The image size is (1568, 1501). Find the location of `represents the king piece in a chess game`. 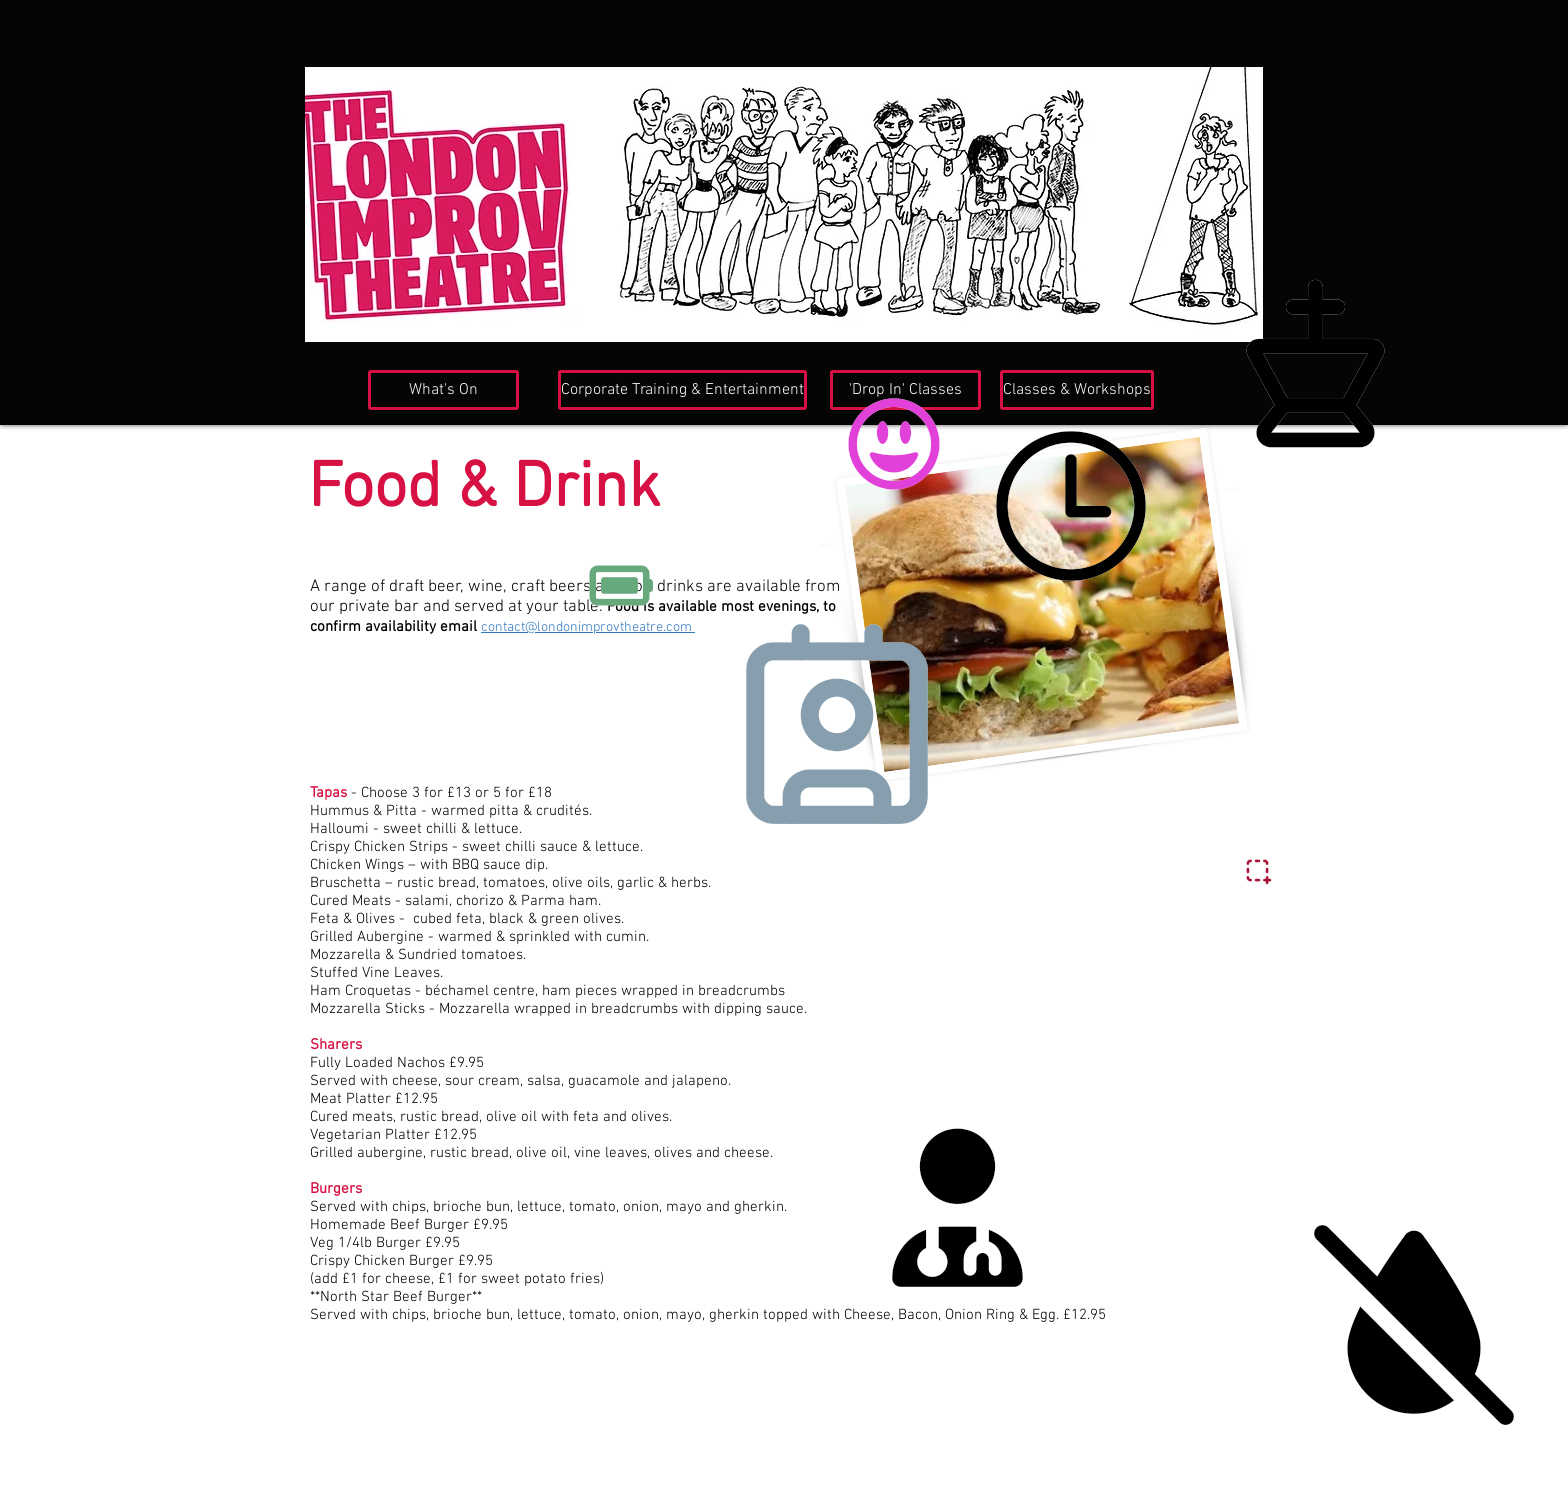

represents the king piece in a chess game is located at coordinates (1315, 368).